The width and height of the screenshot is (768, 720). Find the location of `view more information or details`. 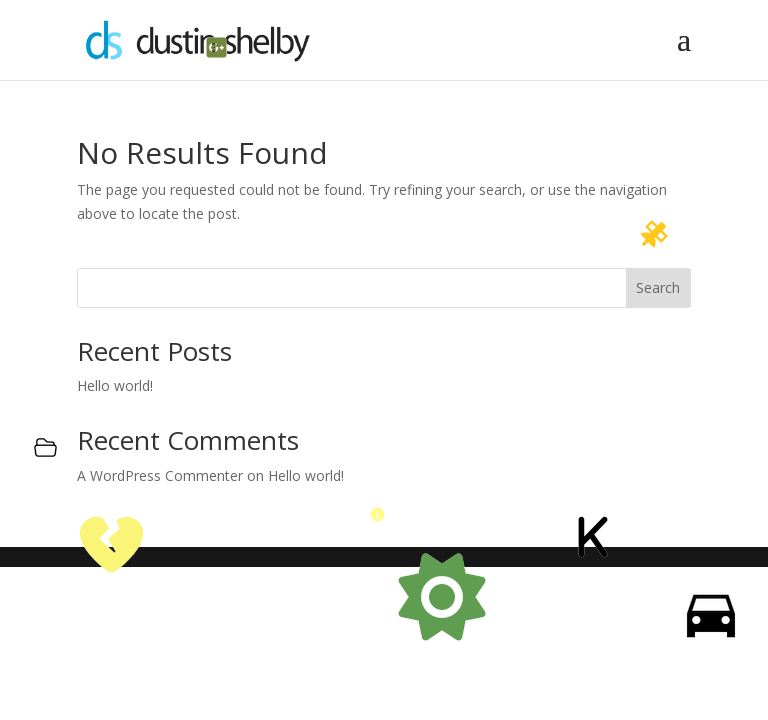

view more information or details is located at coordinates (377, 514).